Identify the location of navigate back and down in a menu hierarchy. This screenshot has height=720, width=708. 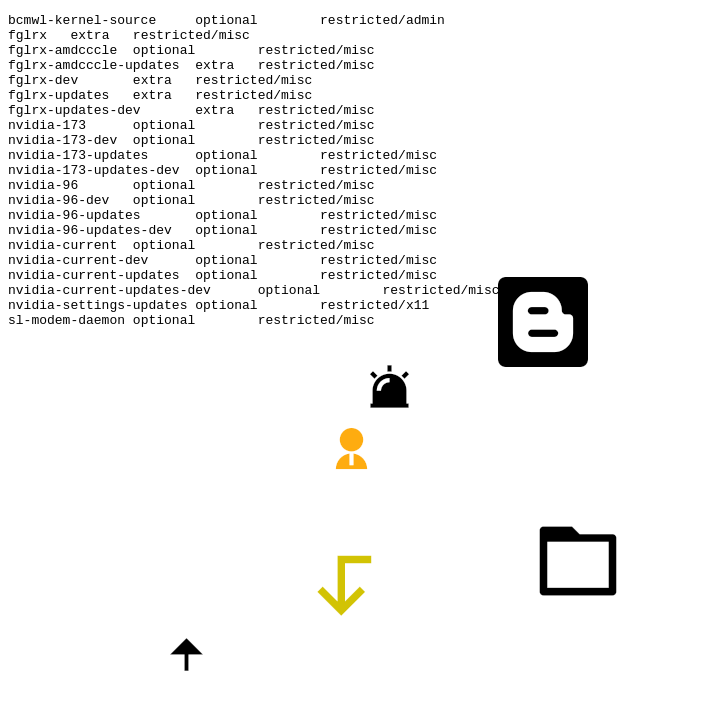
(345, 582).